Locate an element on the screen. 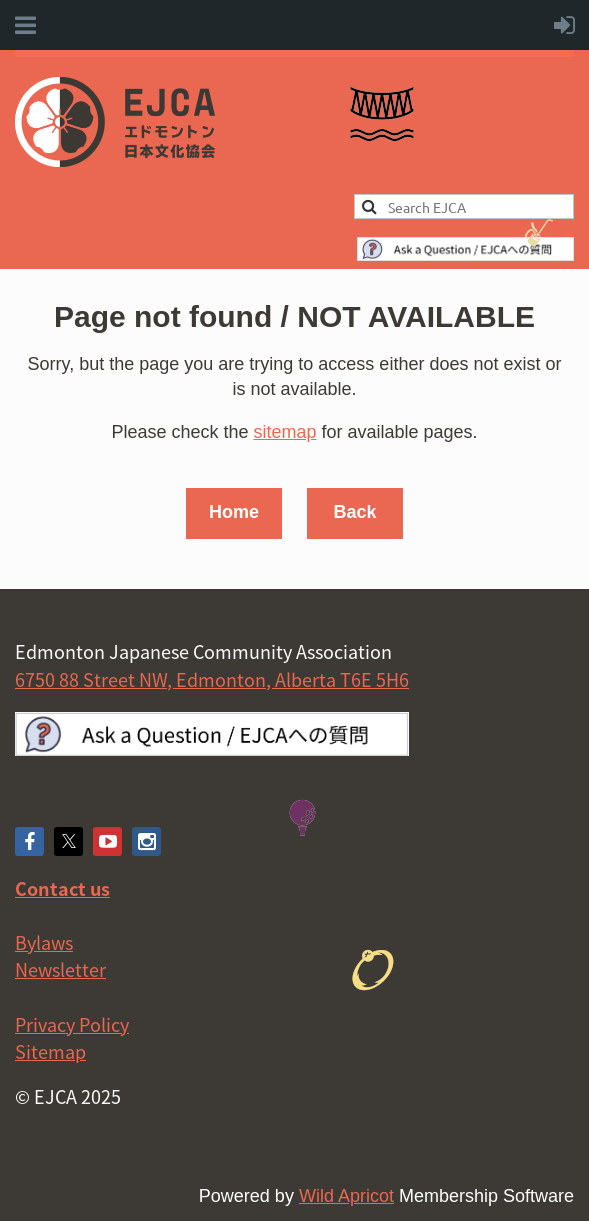  rope bridge obstacle or crossing point in a game is located at coordinates (382, 111).